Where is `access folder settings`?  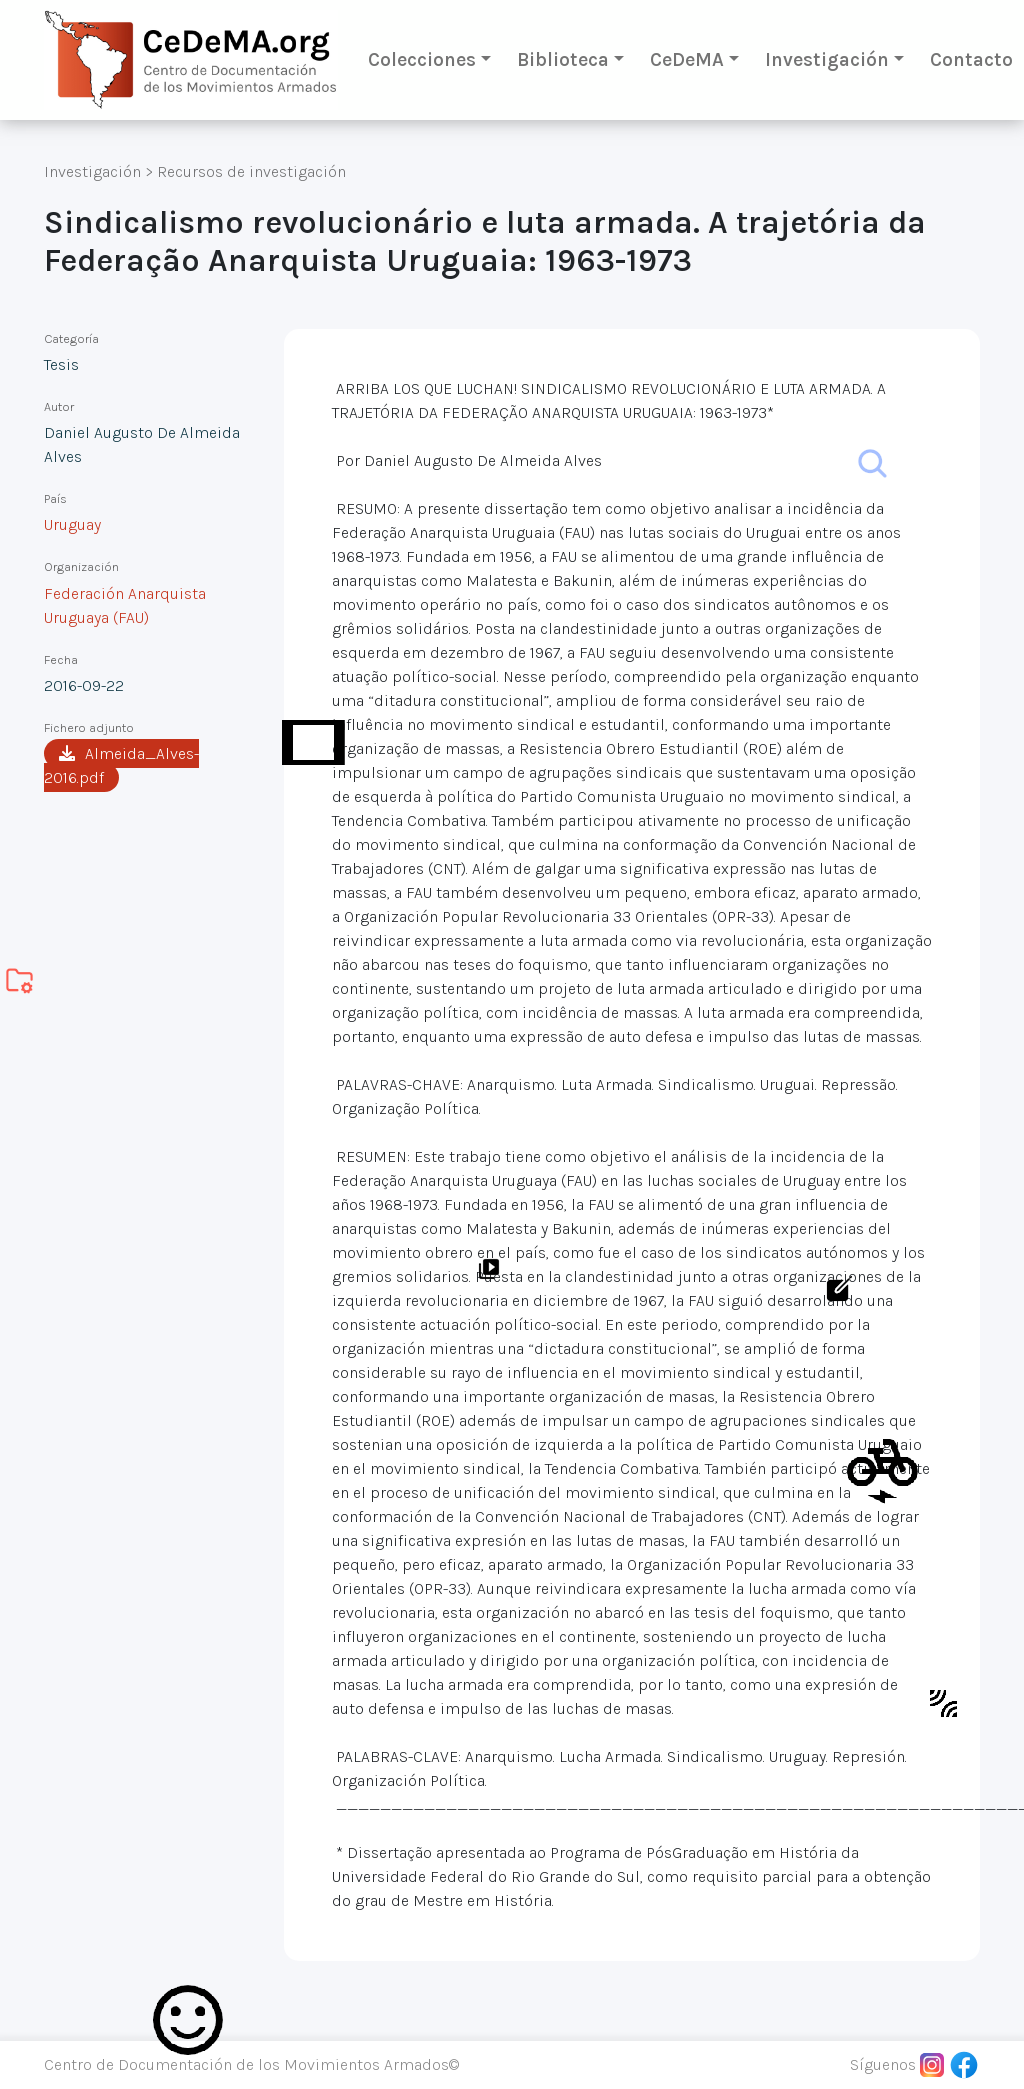 access folder settings is located at coordinates (19, 980).